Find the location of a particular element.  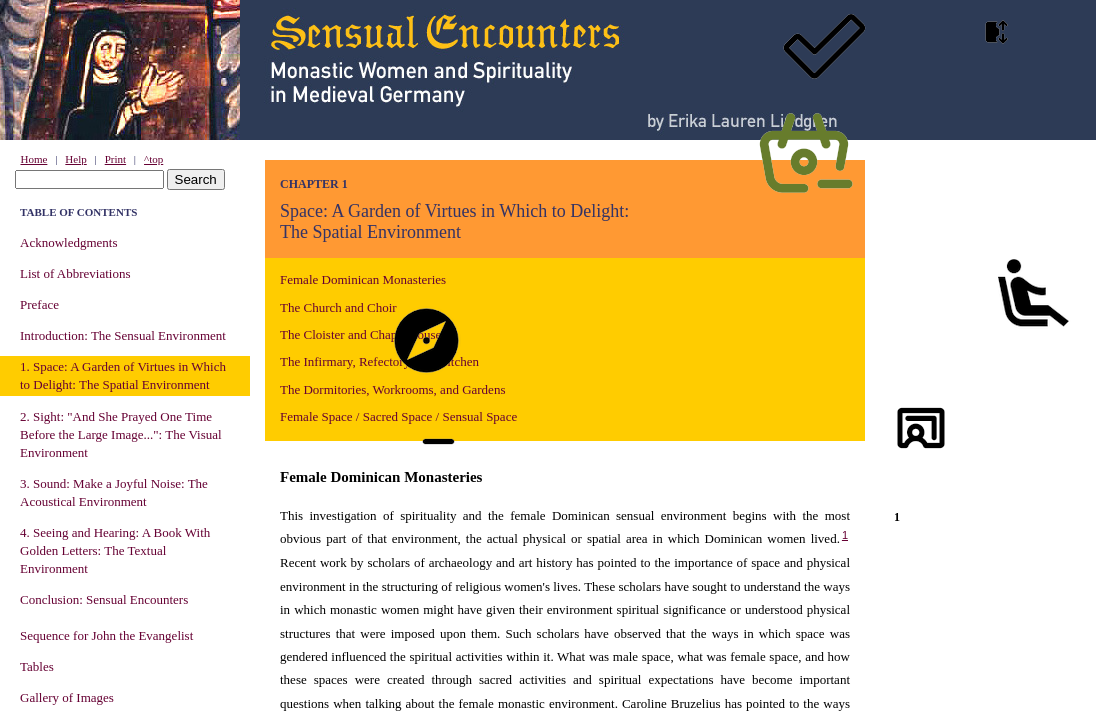

access teaching or presentation tools is located at coordinates (921, 428).